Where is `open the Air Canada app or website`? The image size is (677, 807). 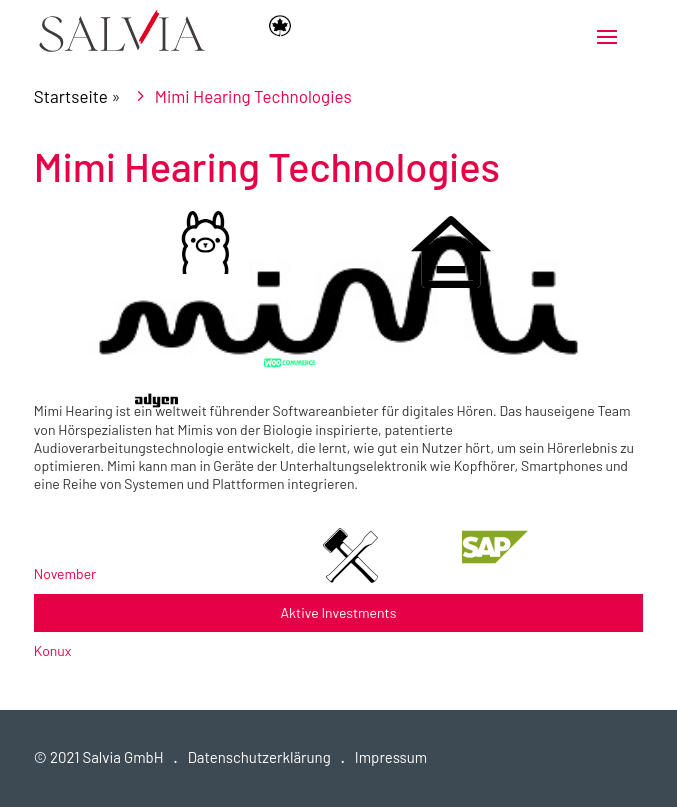
open the Air Canada app or website is located at coordinates (280, 26).